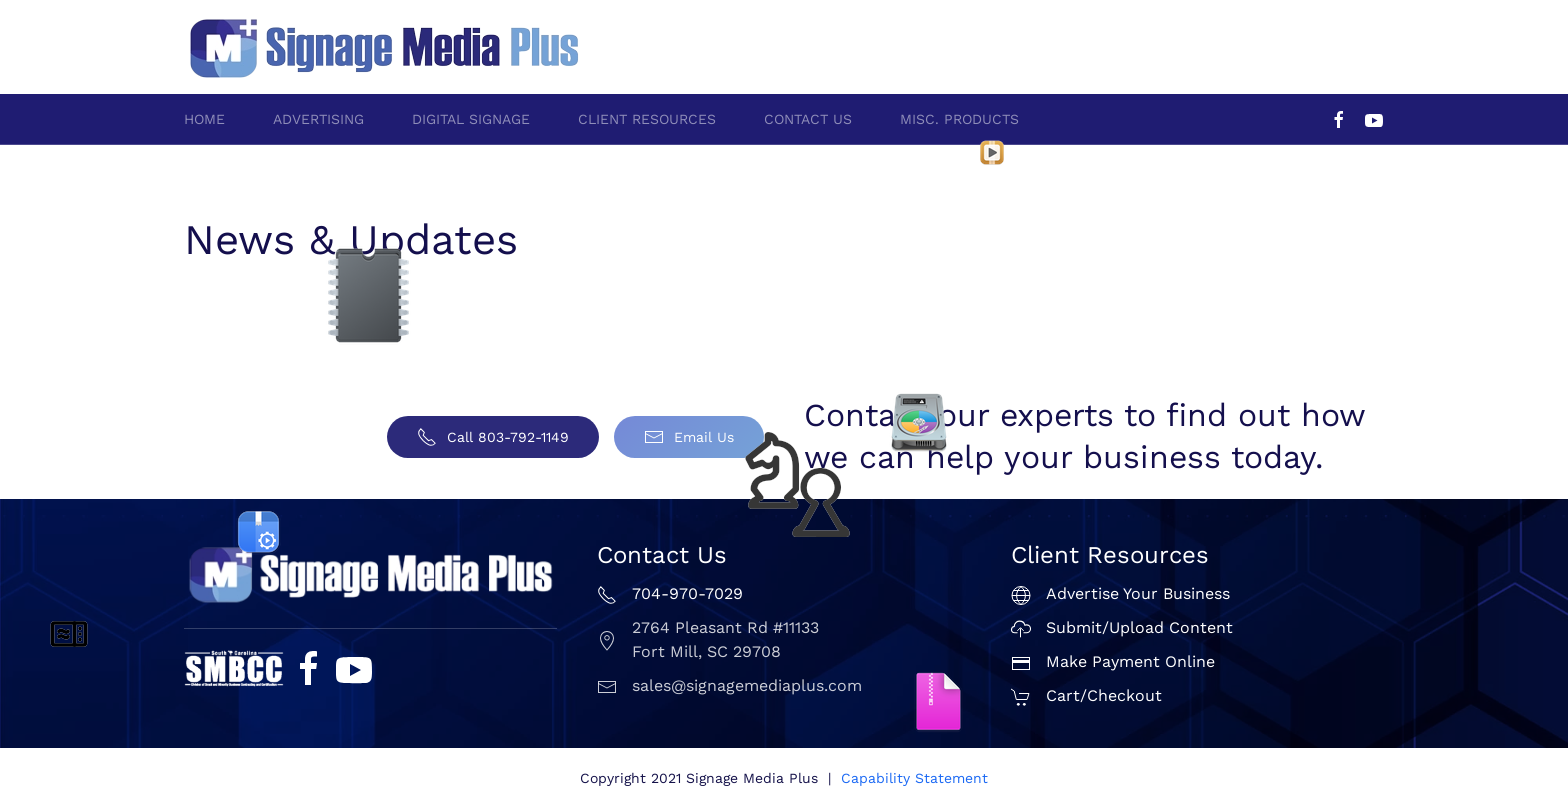 The width and height of the screenshot is (1568, 809). Describe the element at coordinates (797, 484) in the screenshot. I see `open chess game application` at that location.